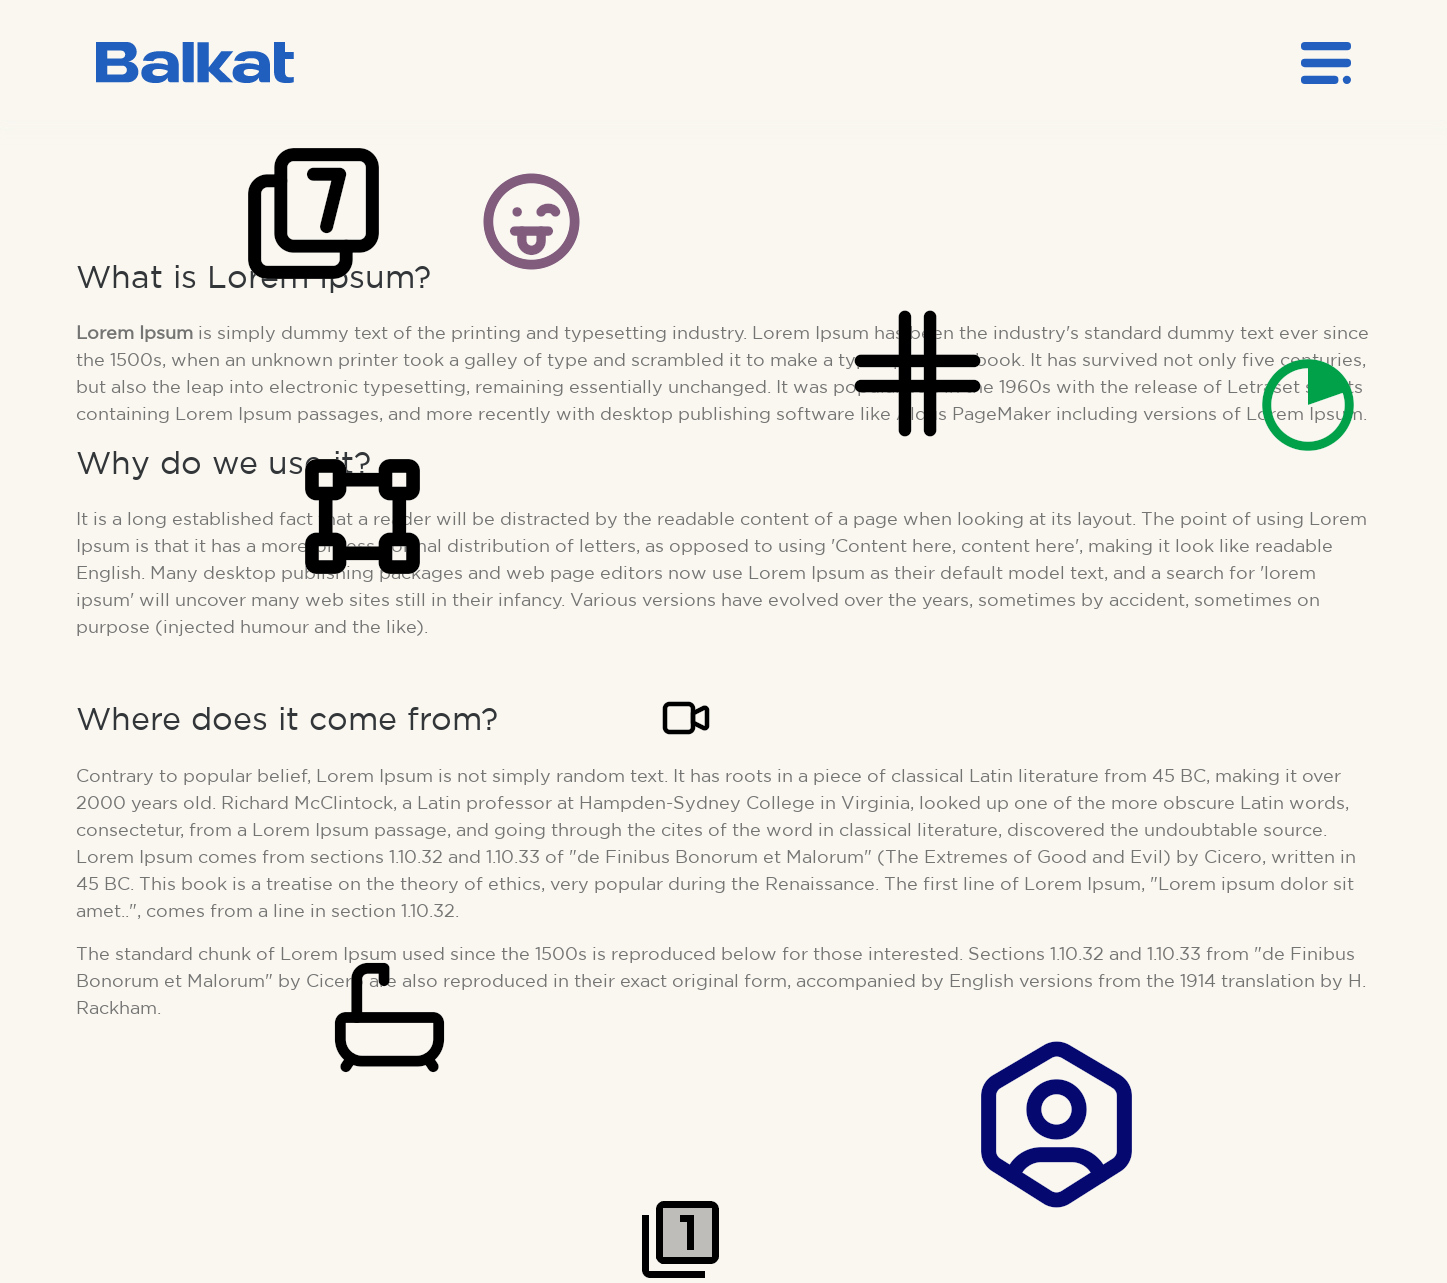 The image size is (1447, 1283). What do you see at coordinates (1308, 405) in the screenshot?
I see `indicates 20% progress or completion` at bounding box center [1308, 405].